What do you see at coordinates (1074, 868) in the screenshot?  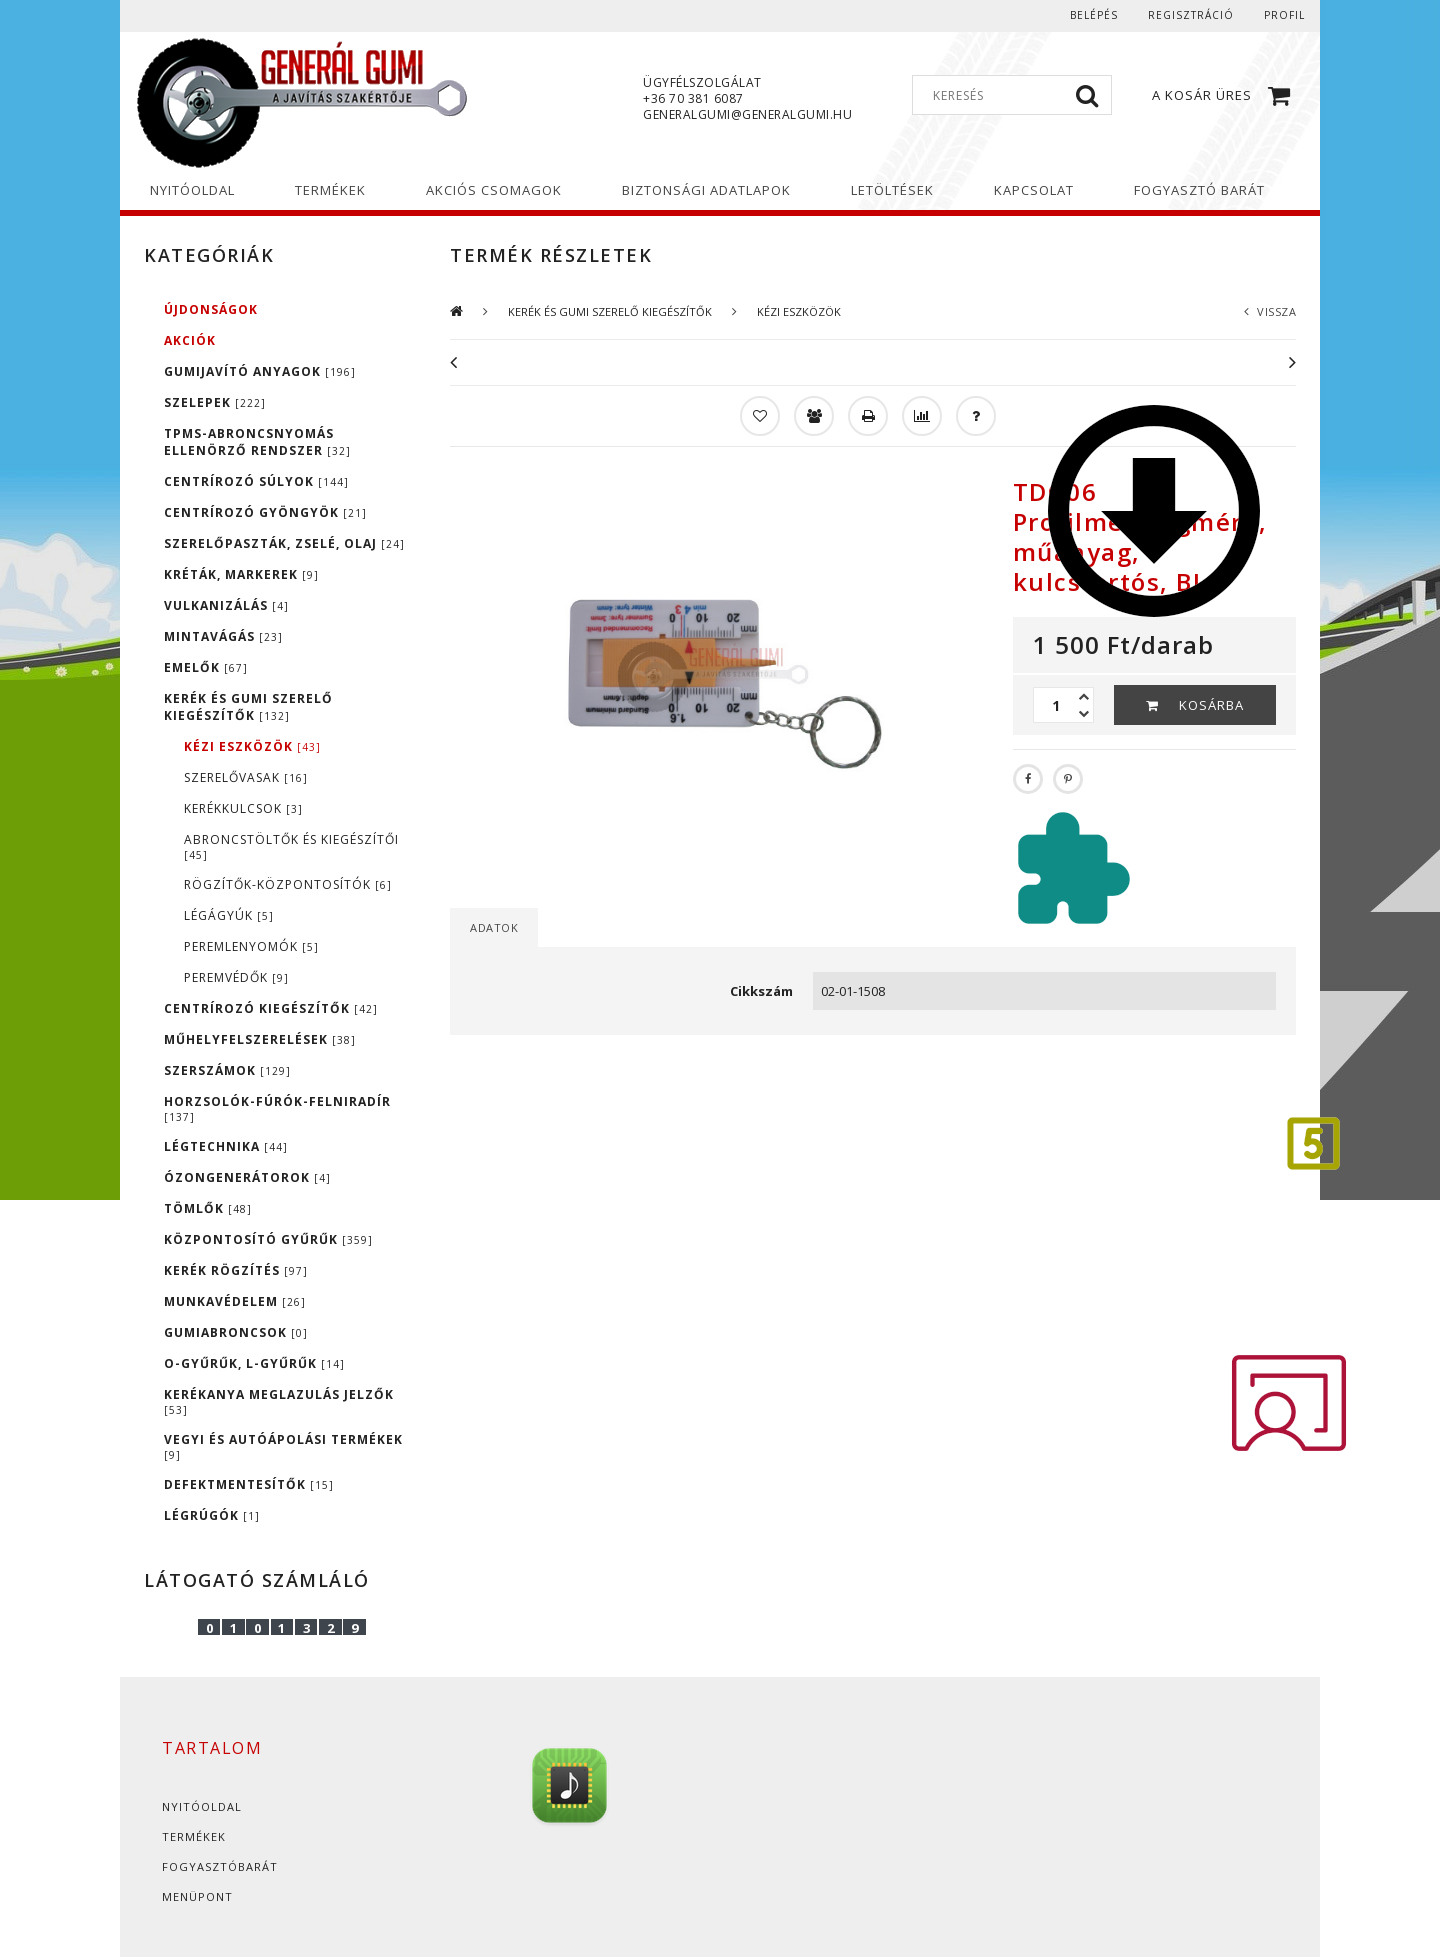 I see `access plugins or extensions` at bounding box center [1074, 868].